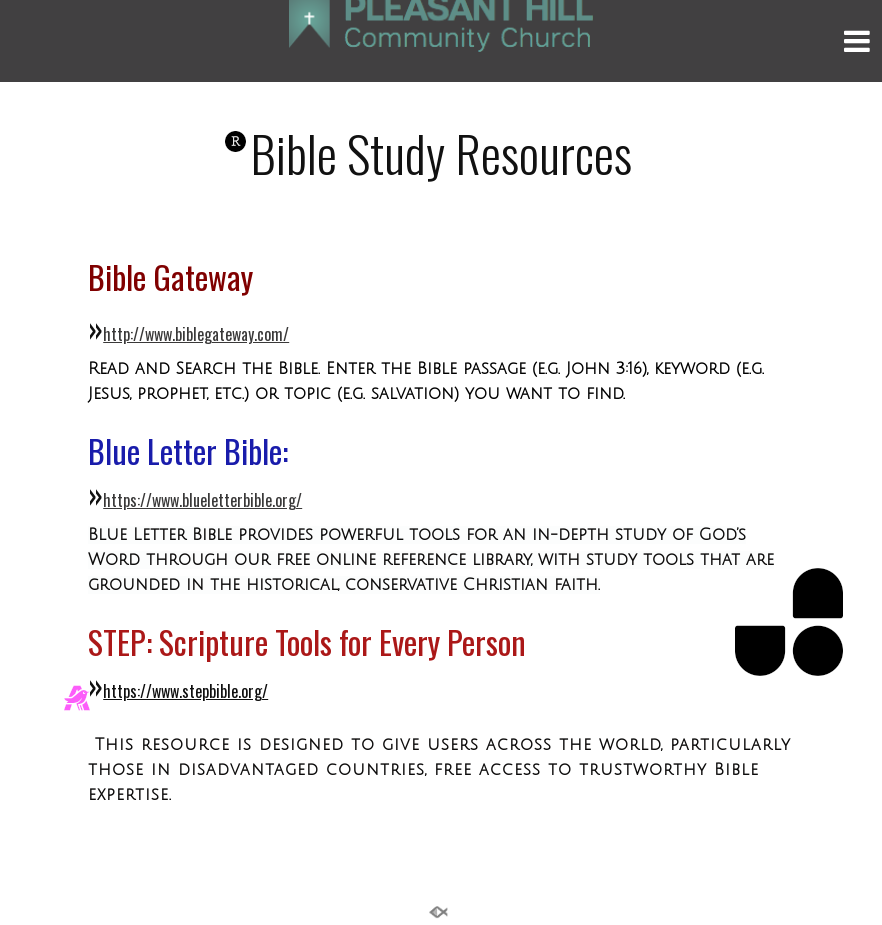 The width and height of the screenshot is (882, 925). What do you see at coordinates (789, 622) in the screenshot?
I see `unocss framework logo` at bounding box center [789, 622].